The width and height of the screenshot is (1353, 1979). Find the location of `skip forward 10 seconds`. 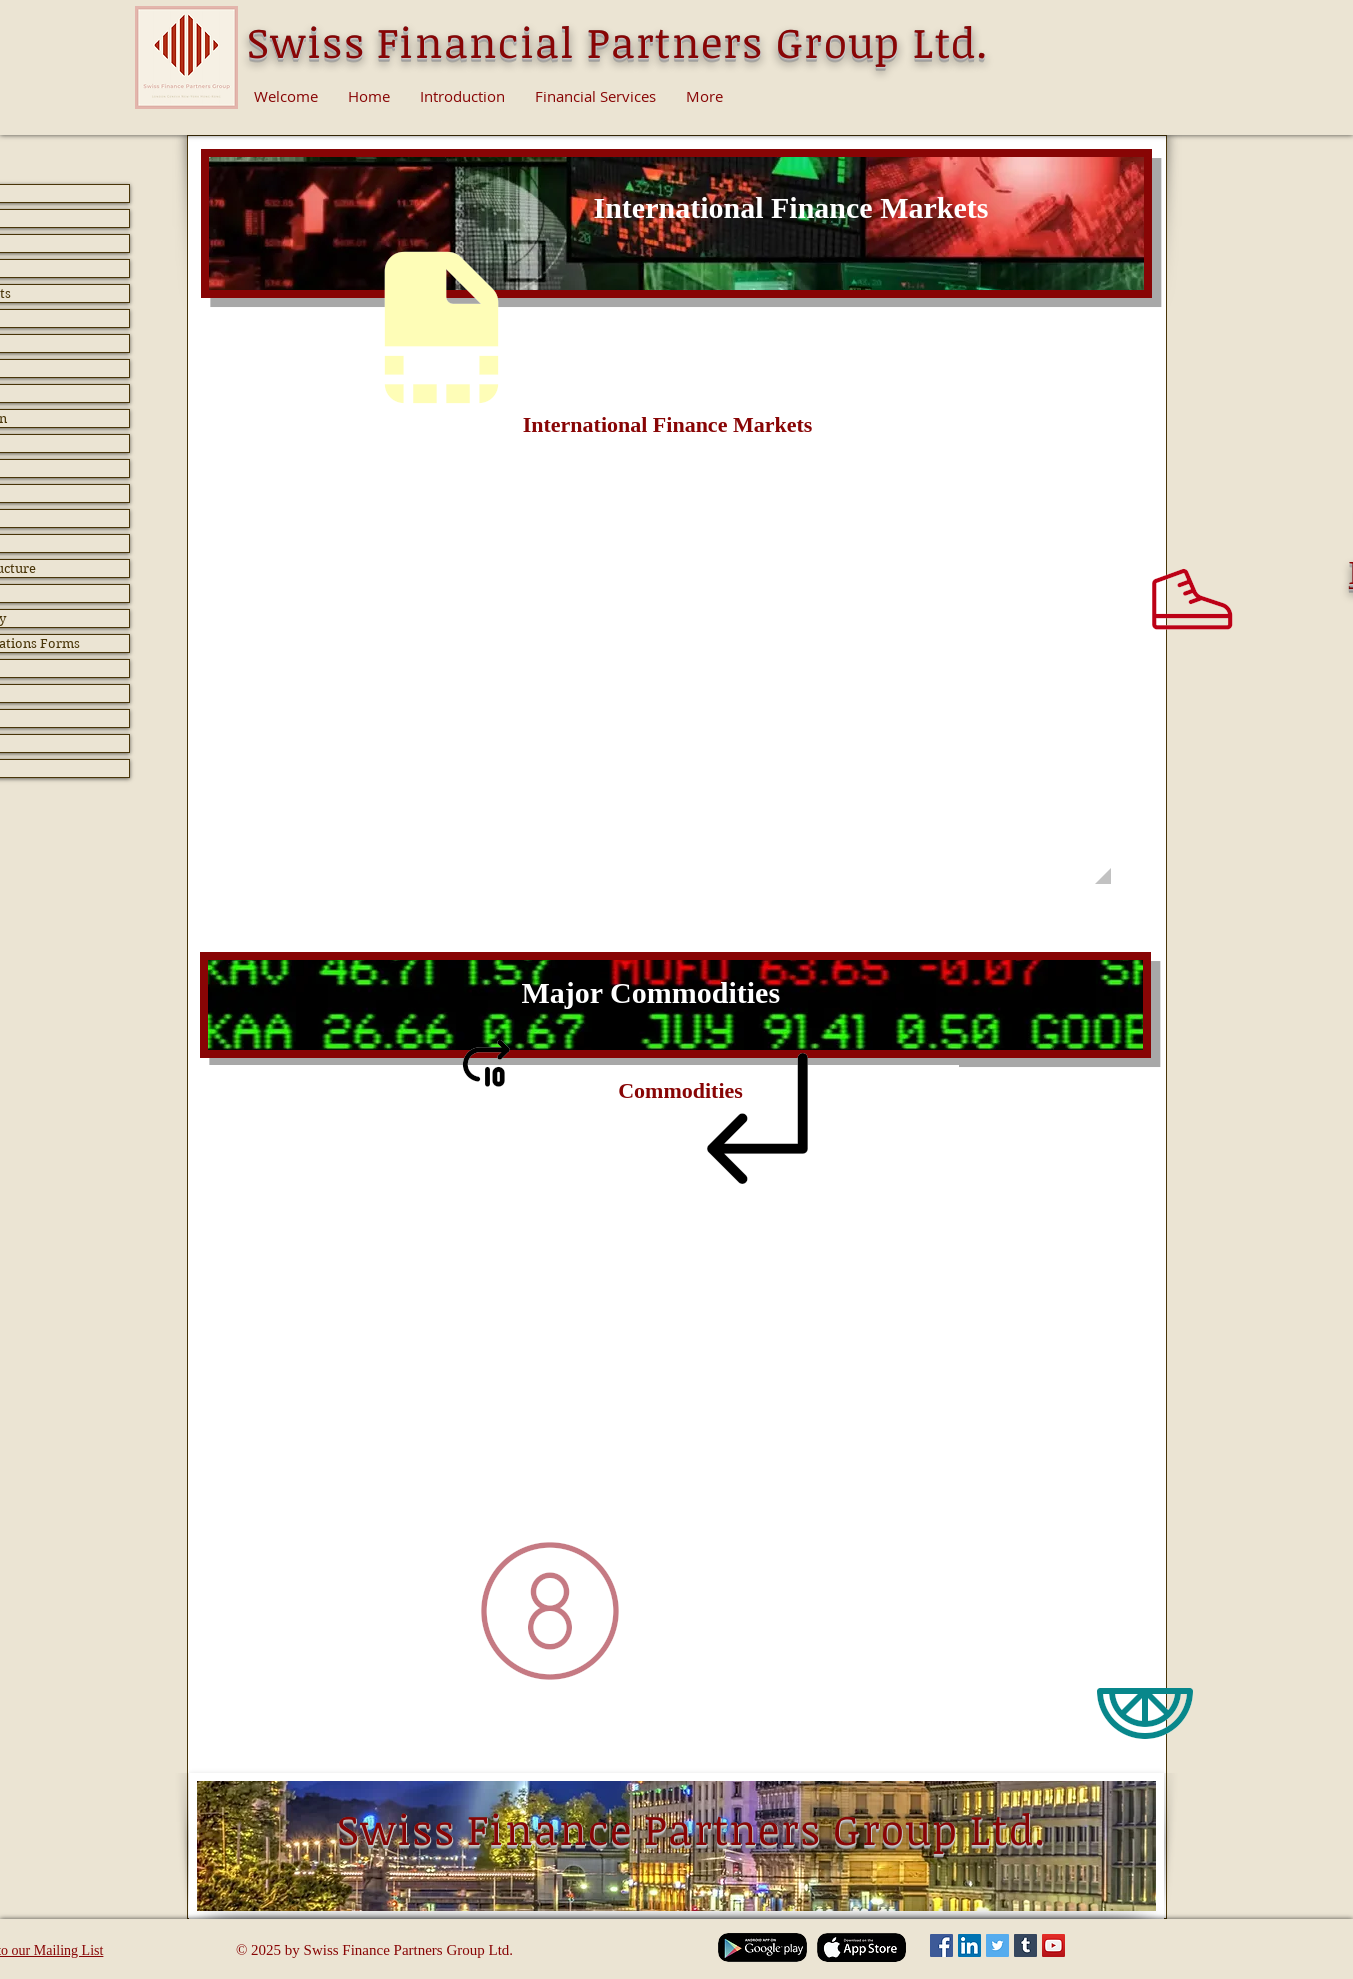

skip forward 10 seconds is located at coordinates (487, 1064).